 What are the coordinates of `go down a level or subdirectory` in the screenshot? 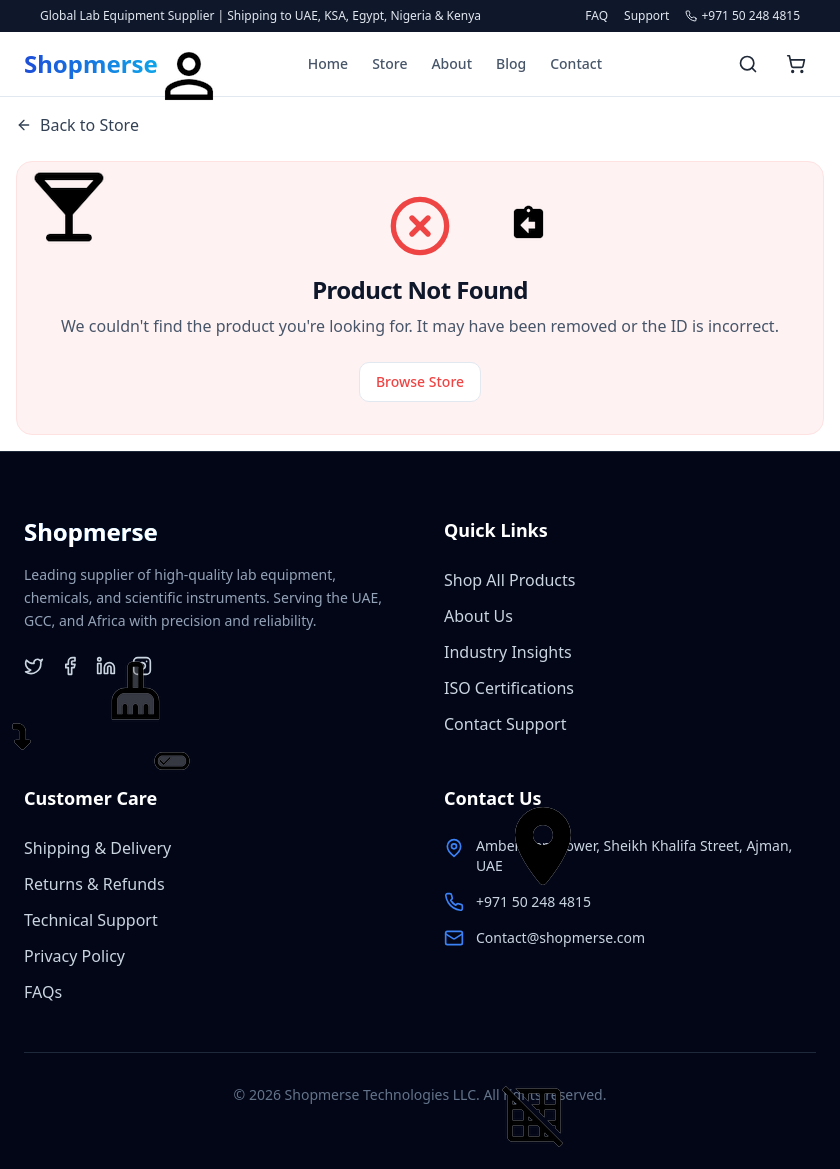 It's located at (22, 736).